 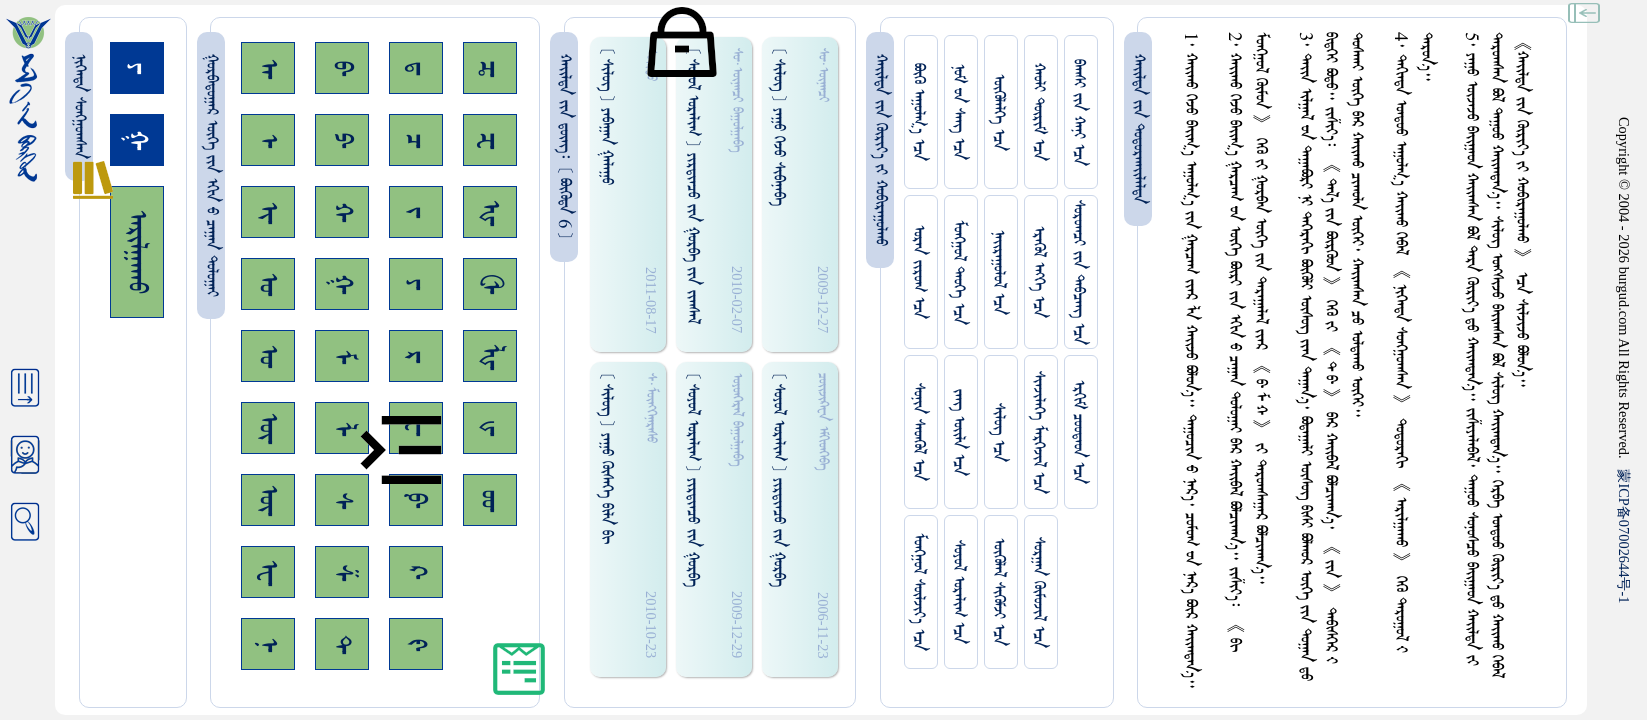 What do you see at coordinates (682, 42) in the screenshot?
I see `view your shopping bag` at bounding box center [682, 42].